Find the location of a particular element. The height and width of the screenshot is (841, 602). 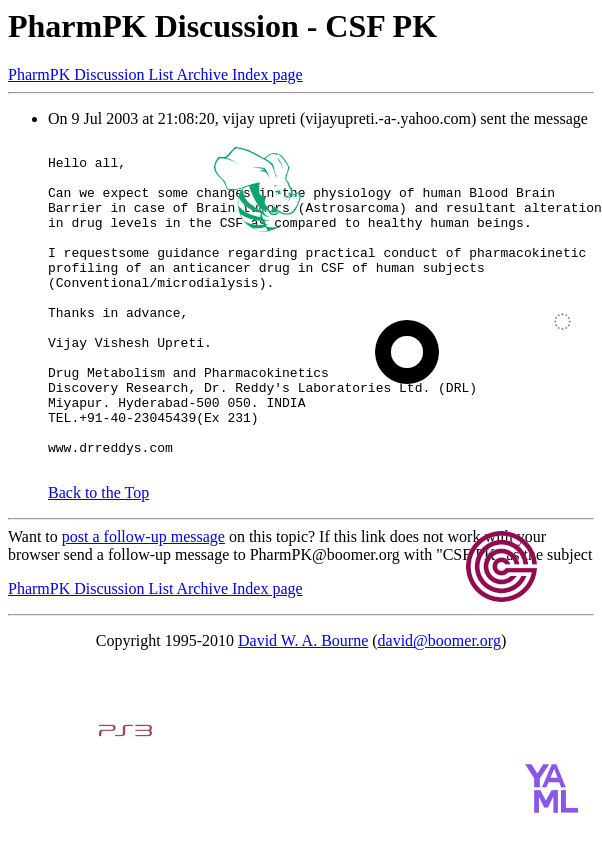

PlayStation 3 brand logo is located at coordinates (125, 730).